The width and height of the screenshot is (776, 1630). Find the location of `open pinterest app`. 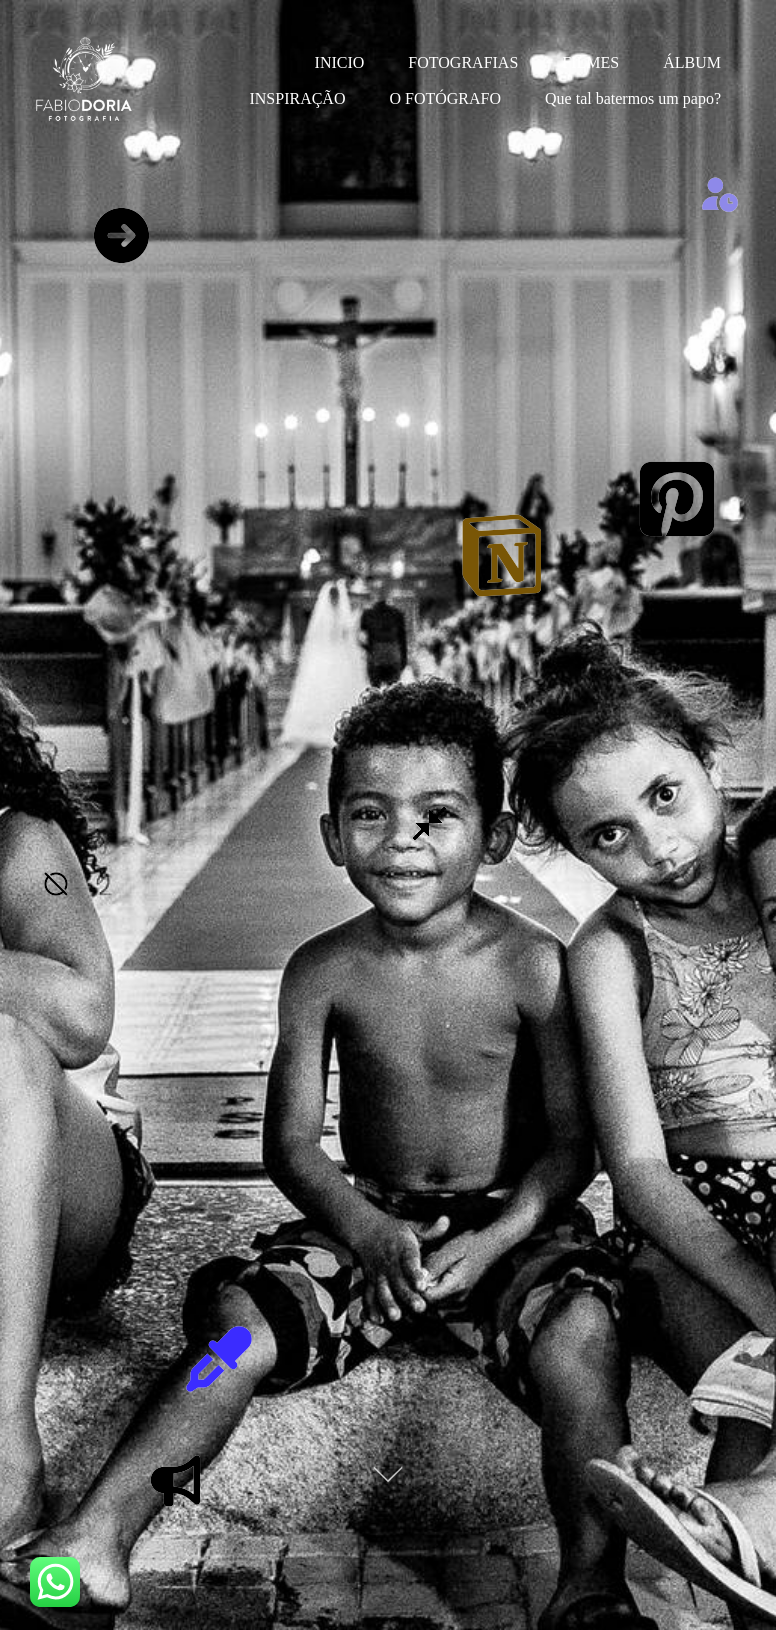

open pinterest app is located at coordinates (677, 499).